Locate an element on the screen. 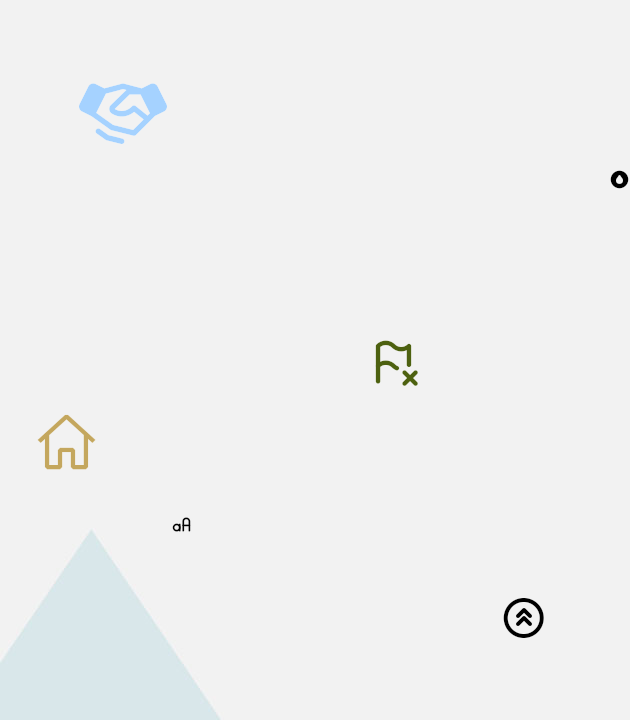 This screenshot has width=630, height=720. toggle between uppercase and lowercase text is located at coordinates (181, 524).